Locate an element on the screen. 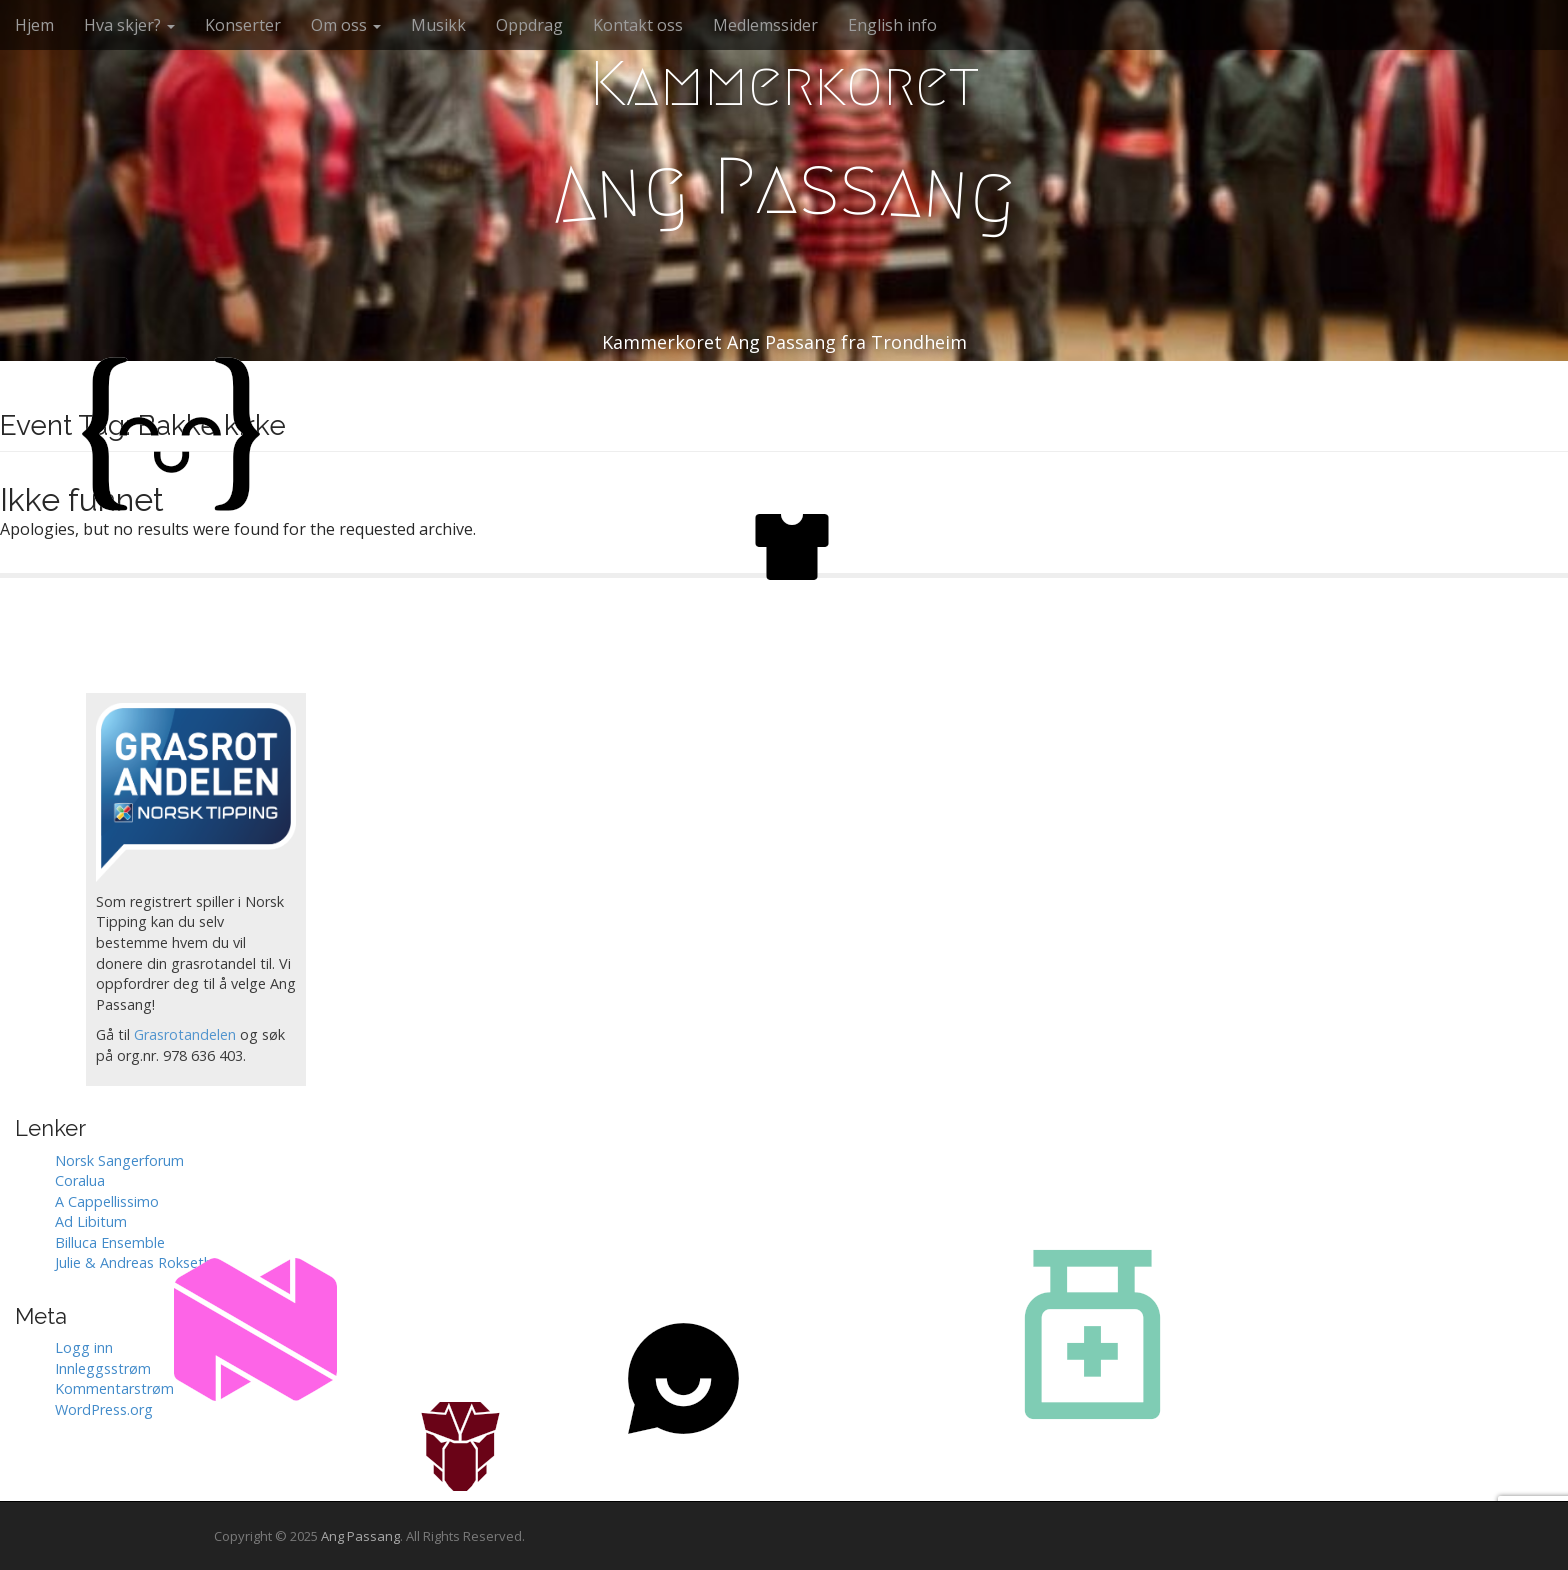 The height and width of the screenshot is (1570, 1568). visit exercism coding practice platform is located at coordinates (171, 434).